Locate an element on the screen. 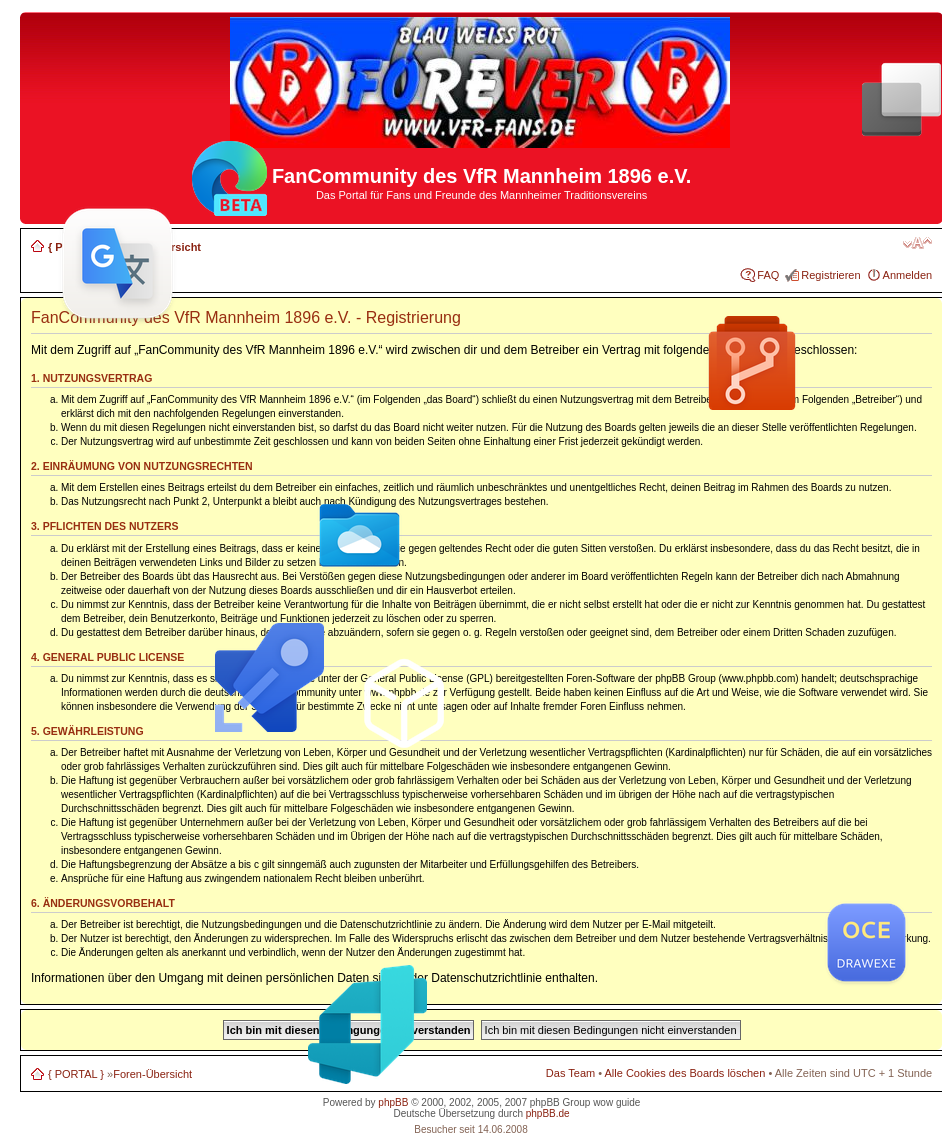 The image size is (942, 1147). open task view to see all open windows is located at coordinates (901, 99).